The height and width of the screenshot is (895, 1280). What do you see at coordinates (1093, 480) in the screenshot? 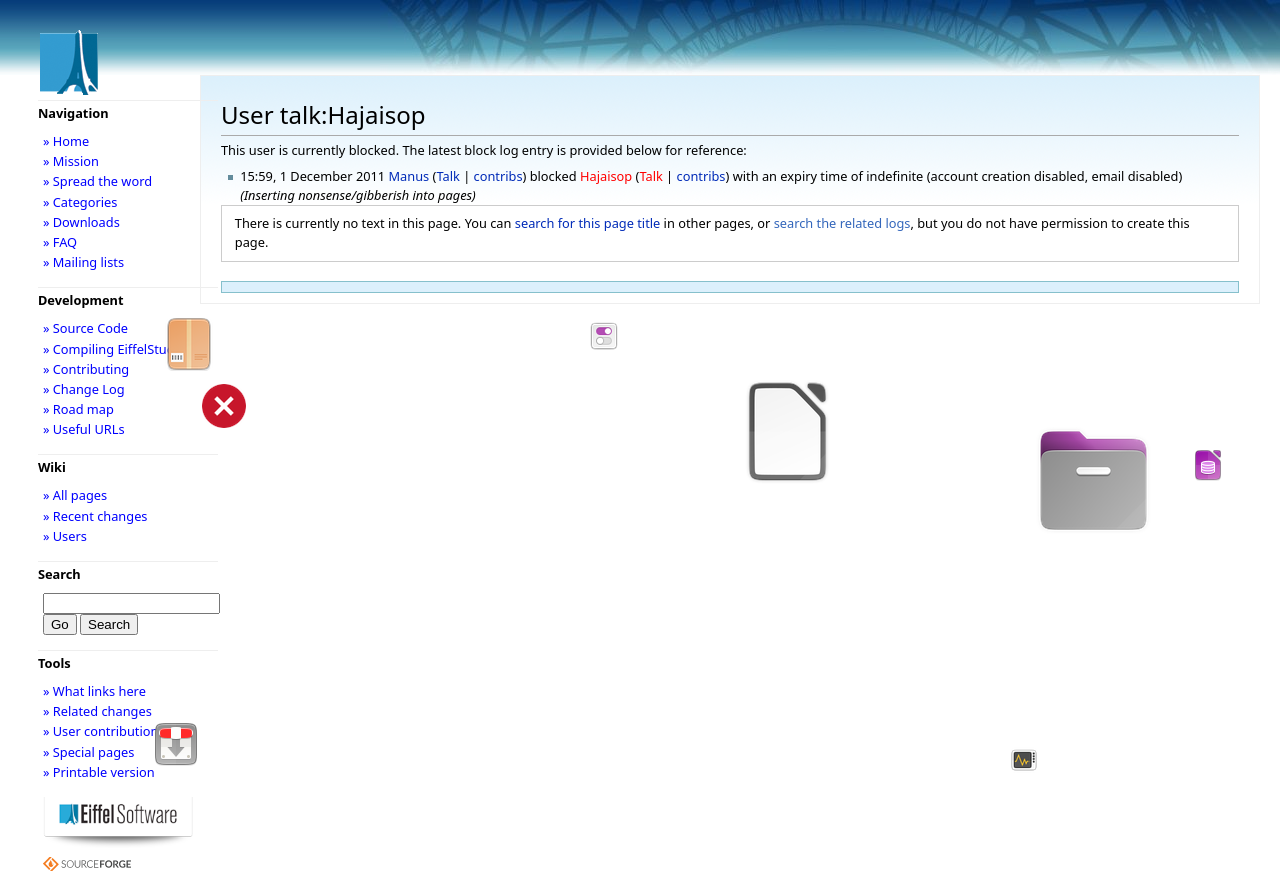
I see `open the file manager application` at bounding box center [1093, 480].